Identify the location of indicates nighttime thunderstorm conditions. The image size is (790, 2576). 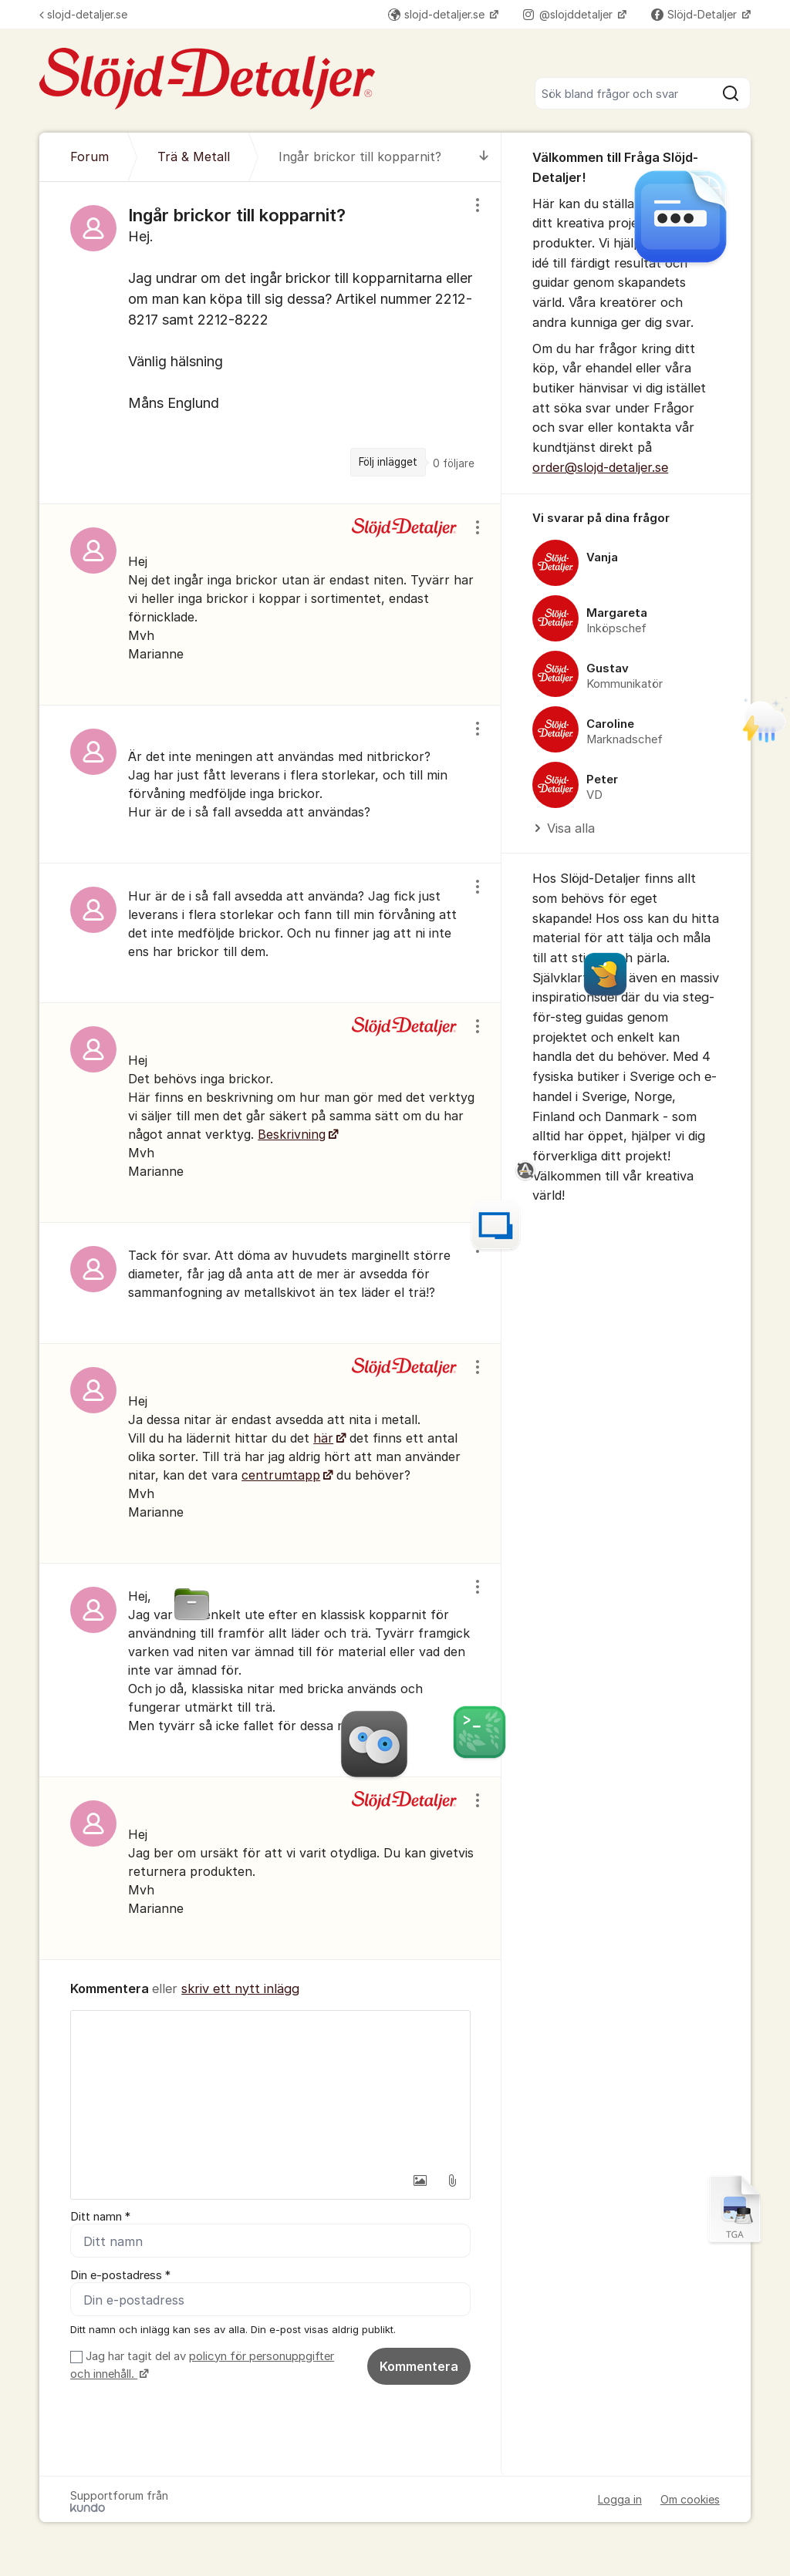
(765, 719).